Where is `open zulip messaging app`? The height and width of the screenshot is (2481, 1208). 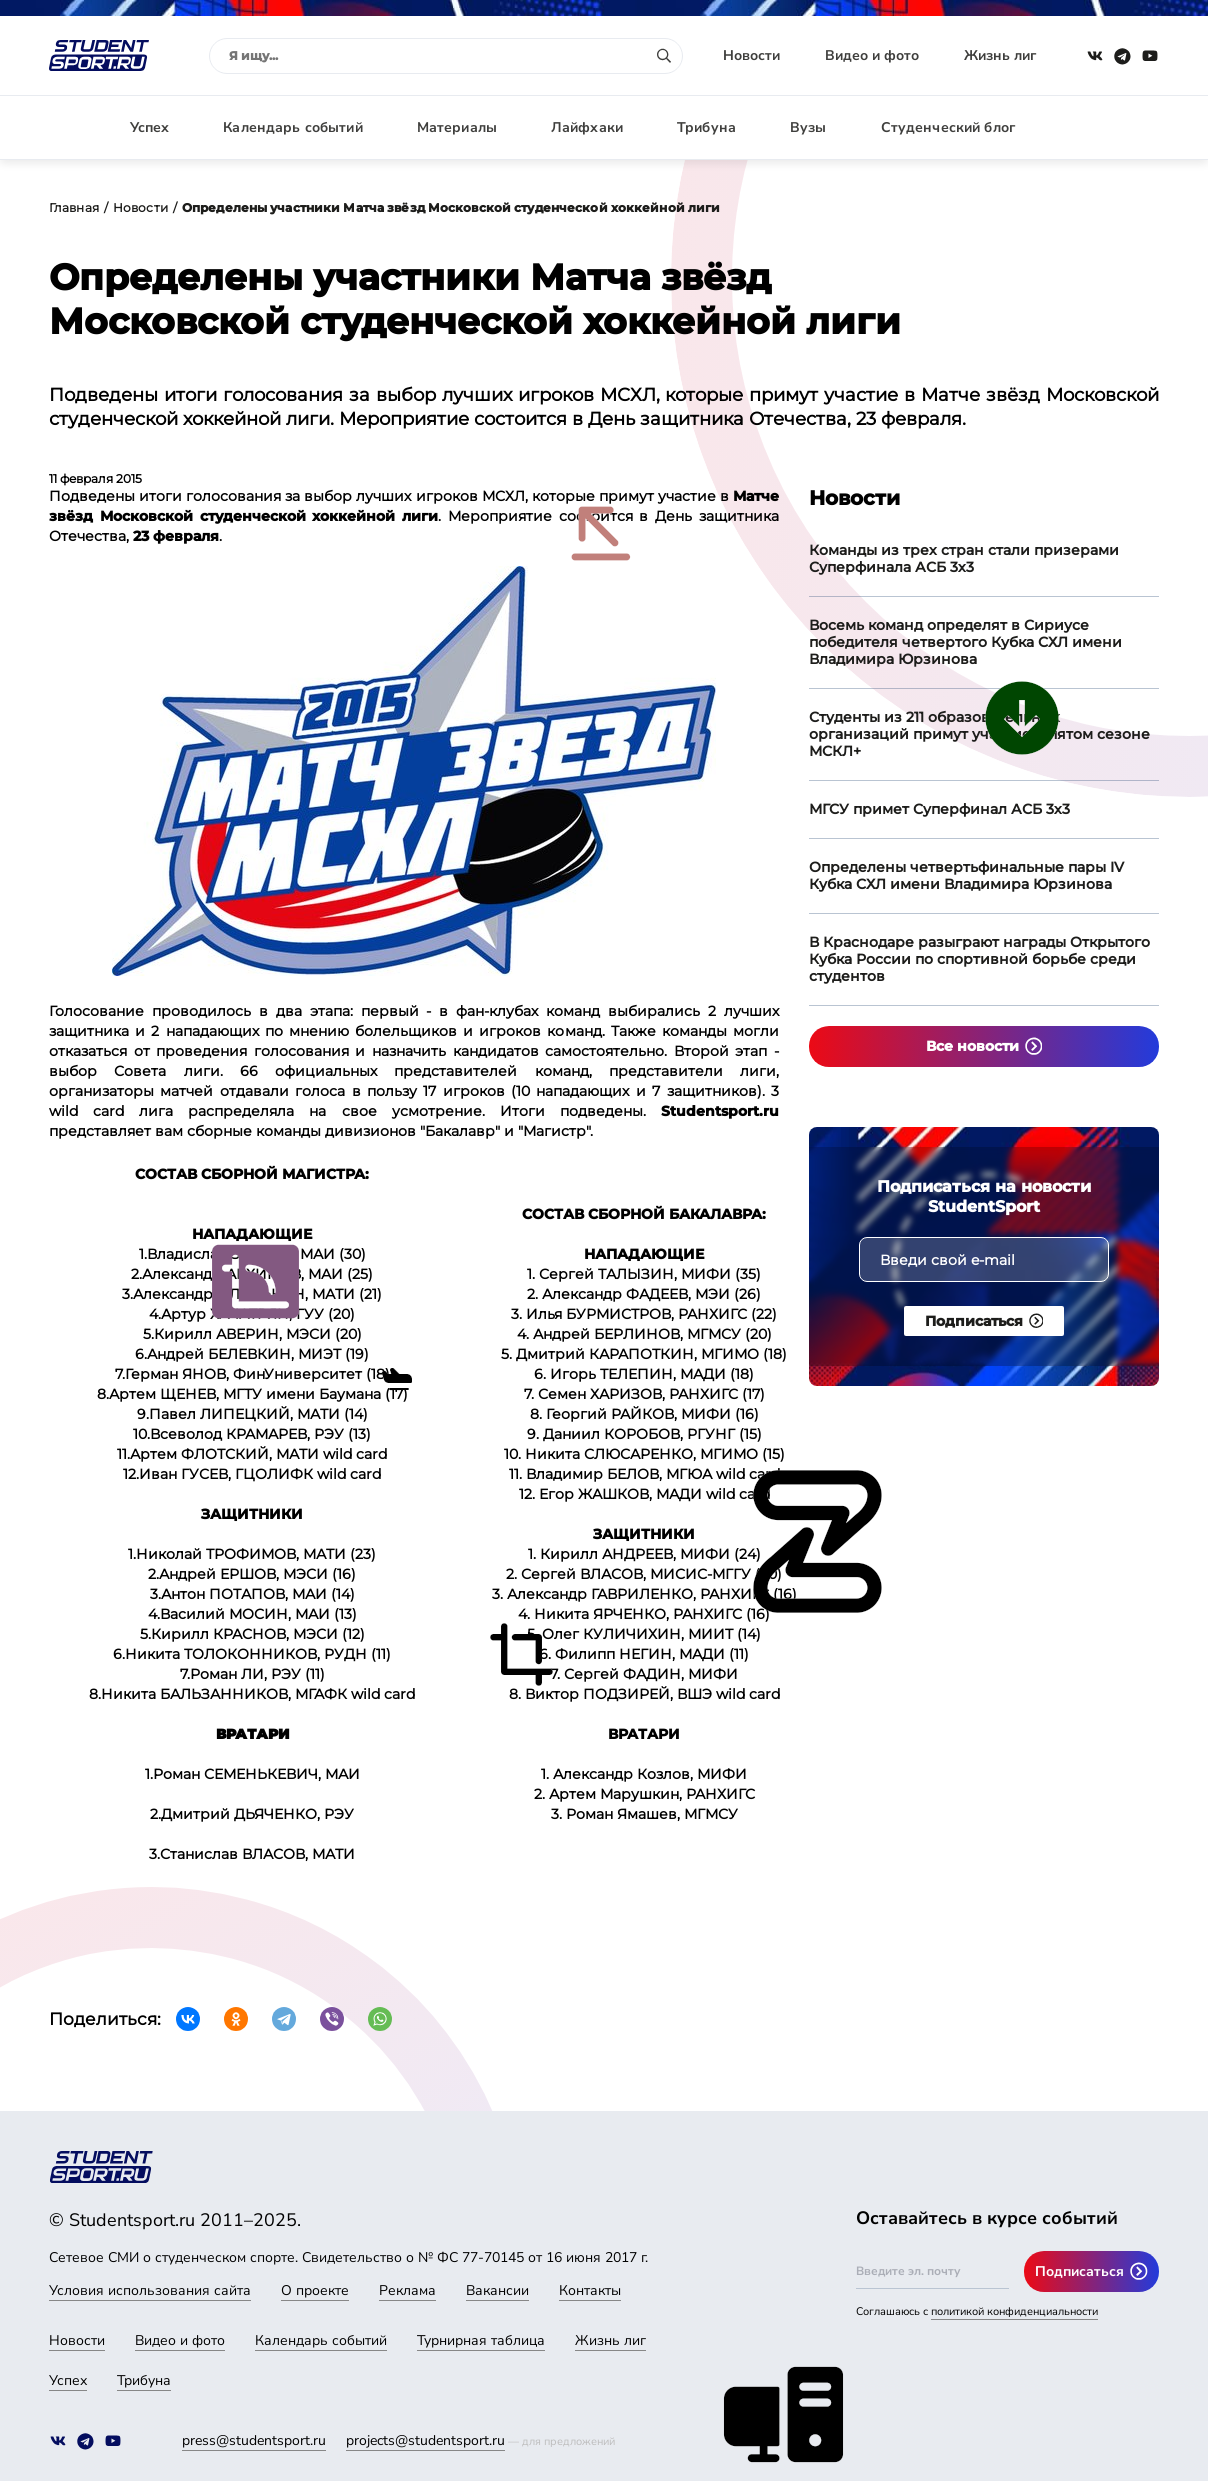 open zulip messaging app is located at coordinates (817, 1541).